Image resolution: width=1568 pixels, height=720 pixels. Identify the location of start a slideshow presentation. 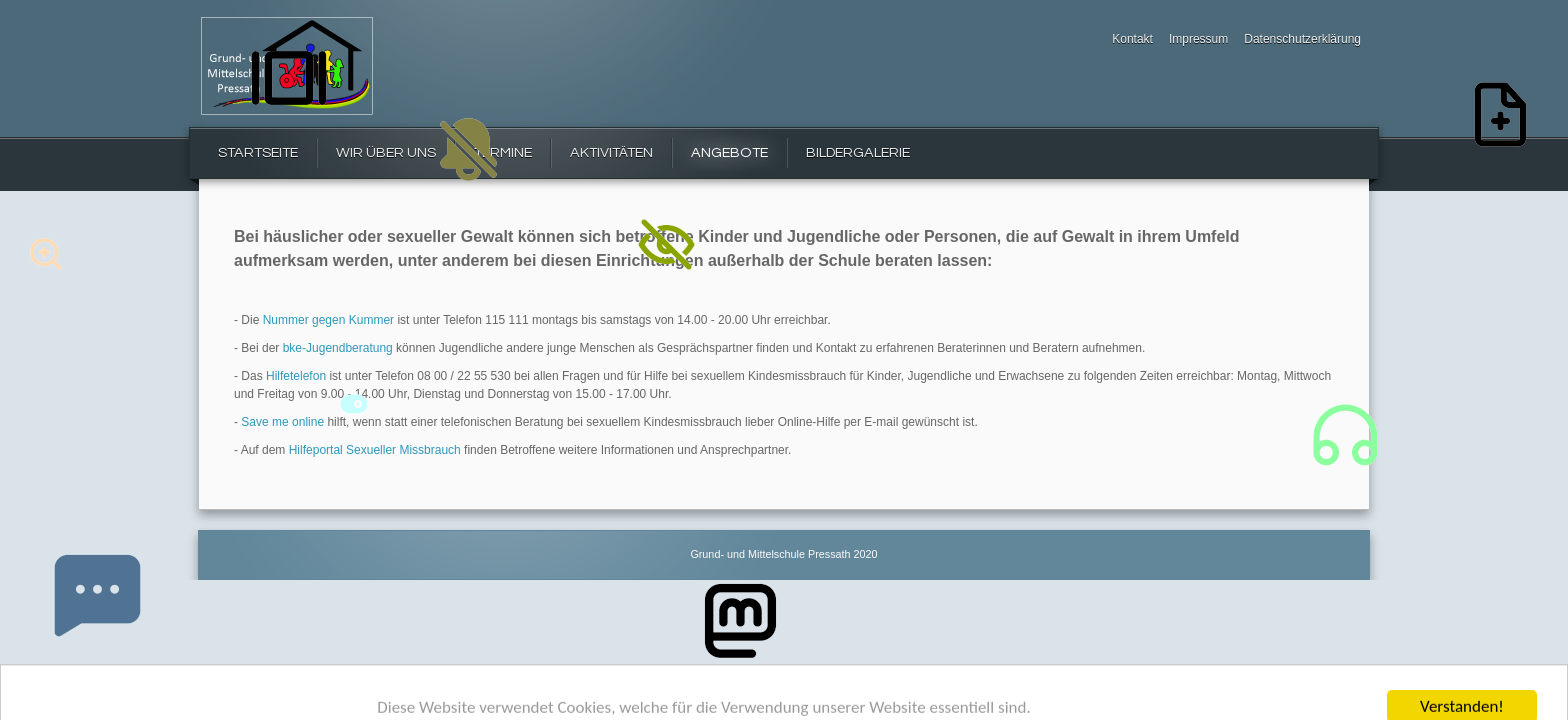
(289, 78).